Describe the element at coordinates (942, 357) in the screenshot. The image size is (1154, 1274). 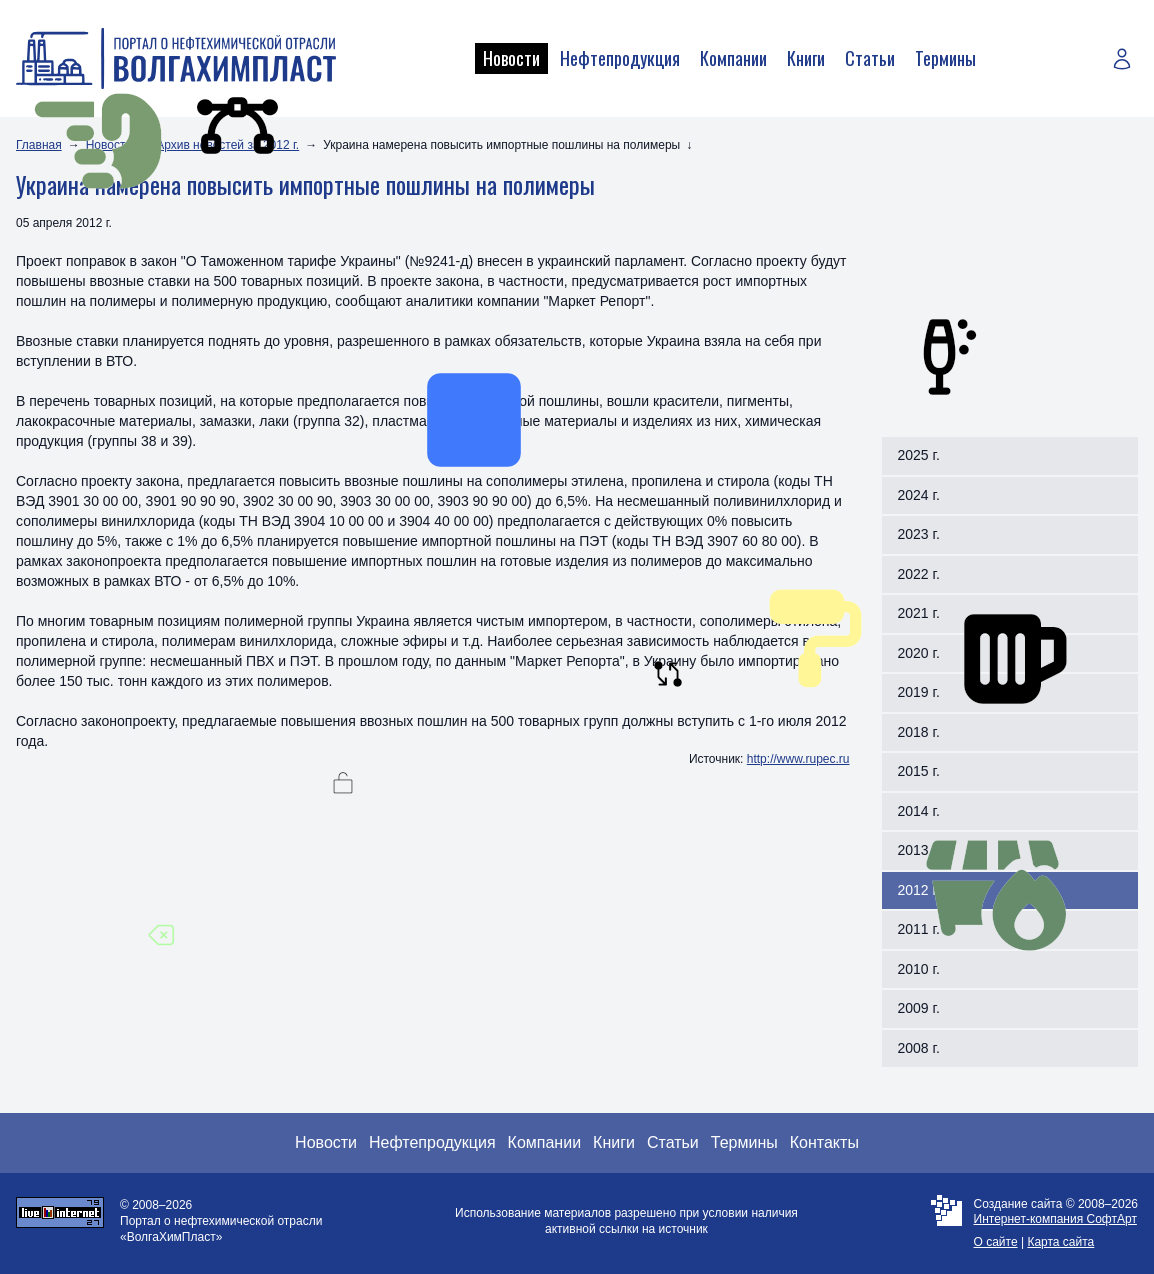
I see `celebrate an achievement or milestone` at that location.